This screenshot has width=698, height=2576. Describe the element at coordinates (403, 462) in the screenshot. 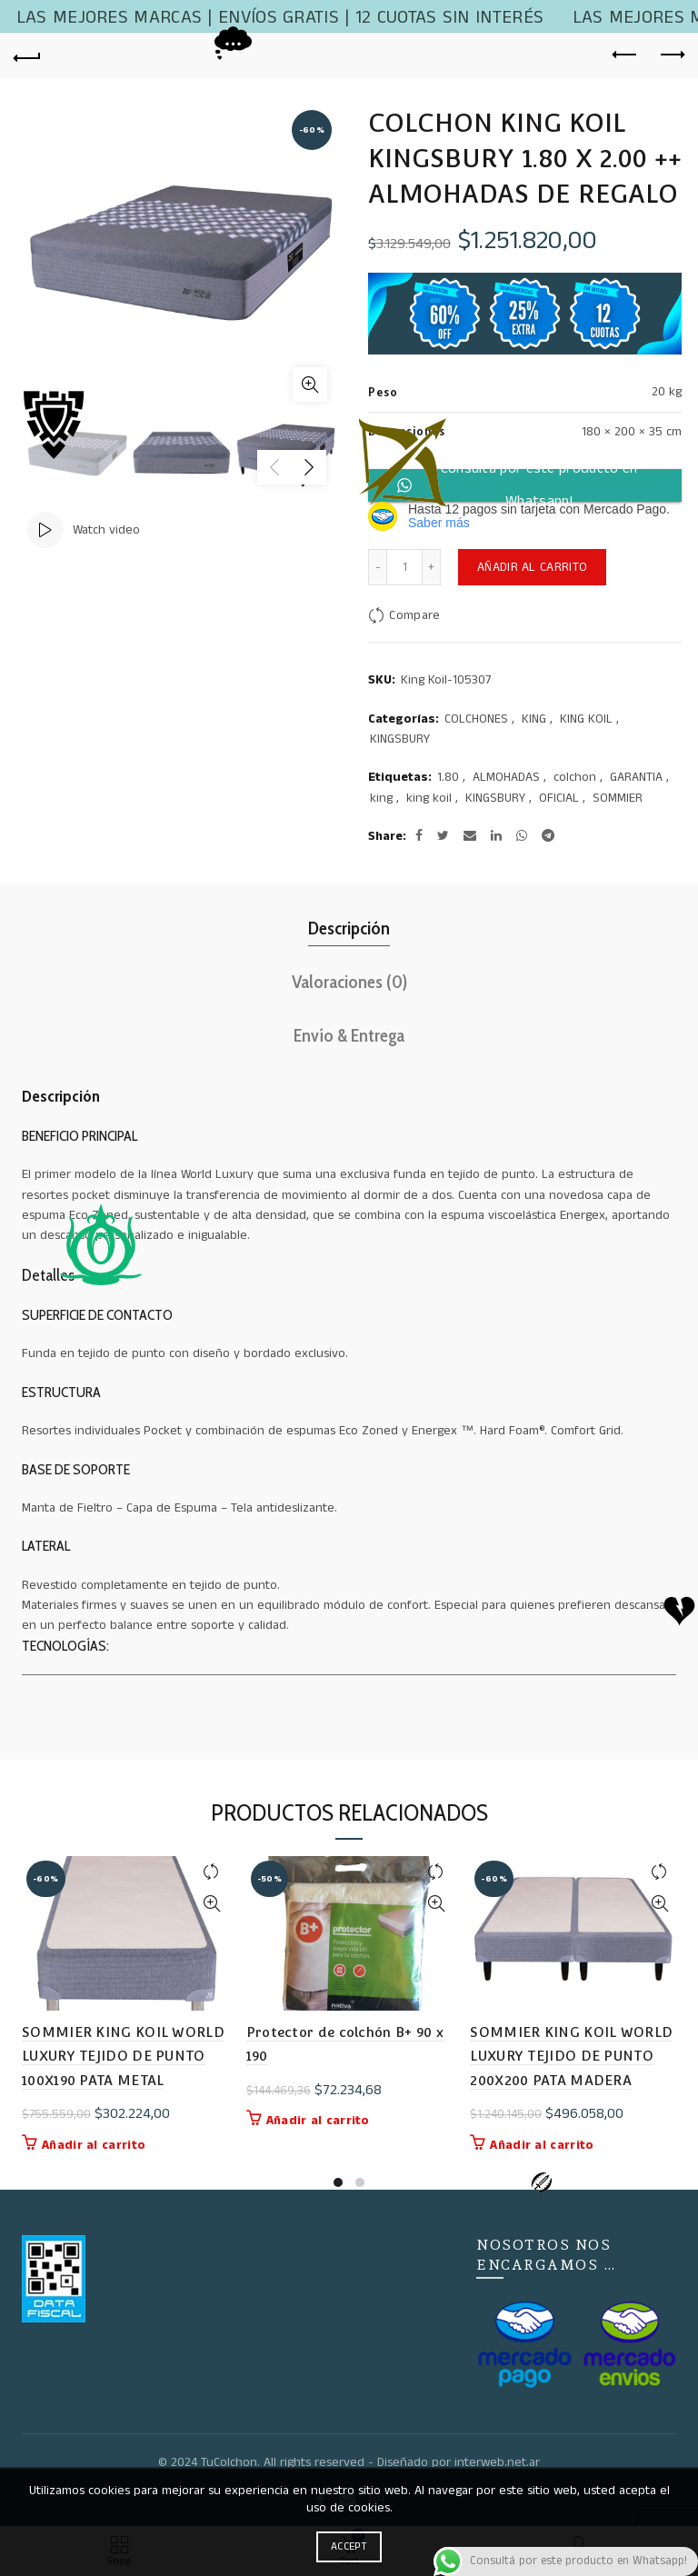

I see `archery or ranged attack skill` at that location.